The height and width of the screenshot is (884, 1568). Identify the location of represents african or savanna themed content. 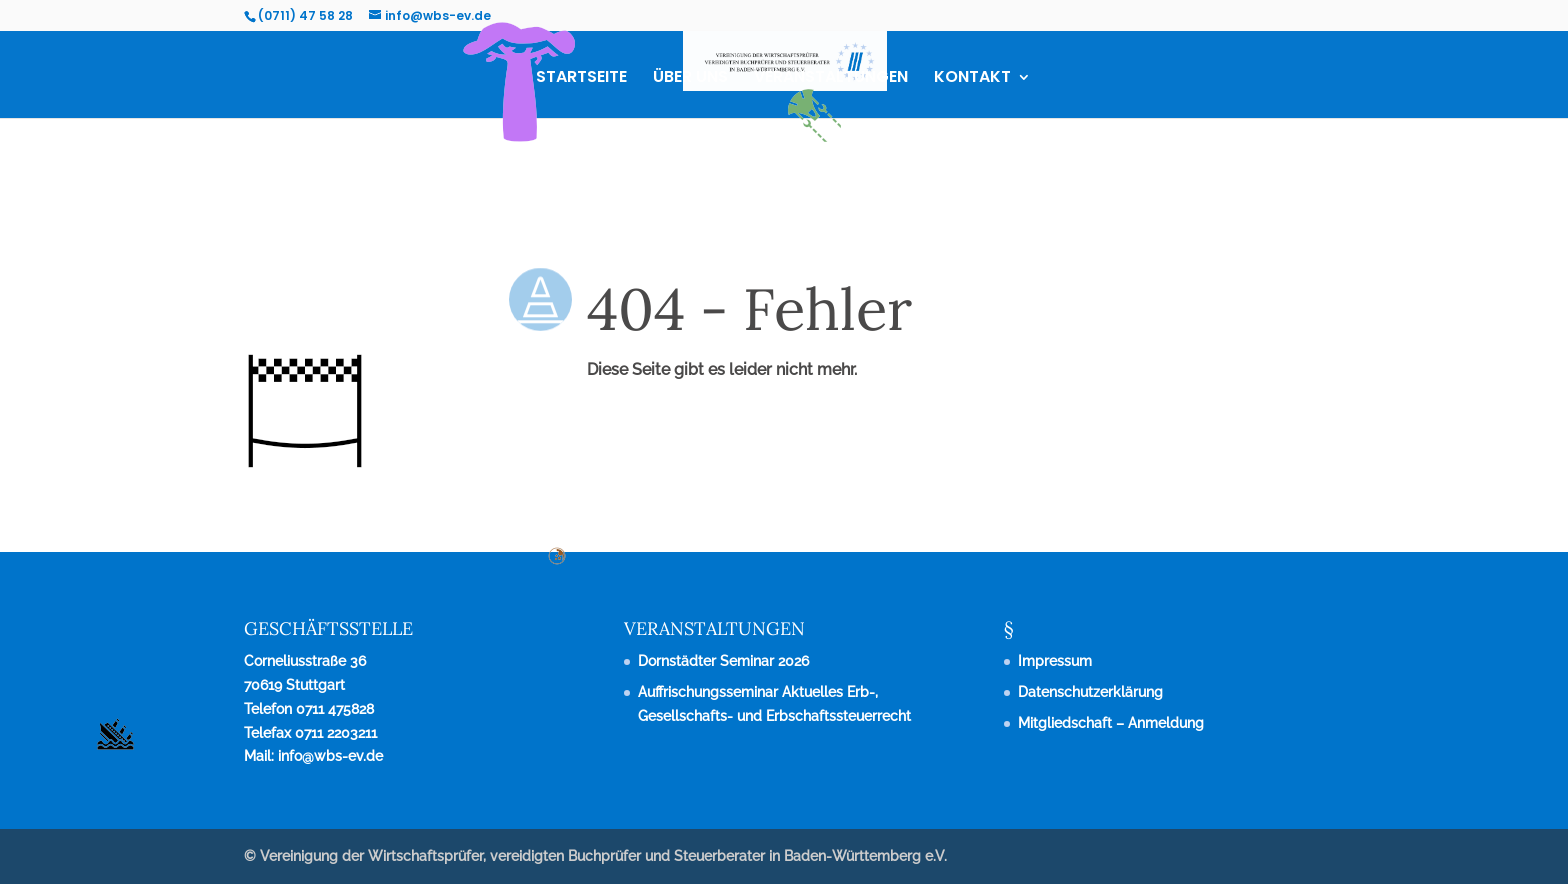
(522, 80).